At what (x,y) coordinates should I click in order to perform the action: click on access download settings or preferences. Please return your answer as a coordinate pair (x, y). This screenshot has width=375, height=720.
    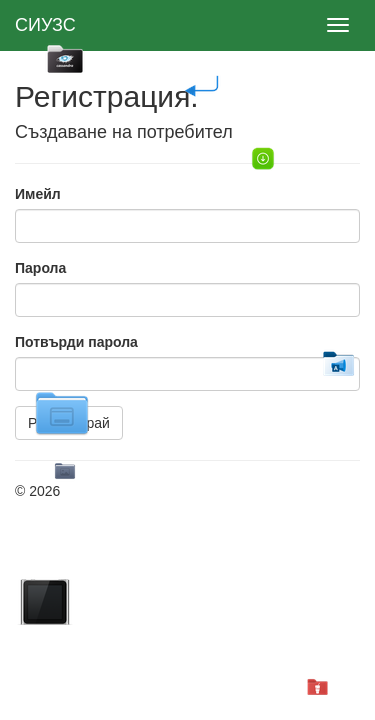
    Looking at the image, I should click on (263, 159).